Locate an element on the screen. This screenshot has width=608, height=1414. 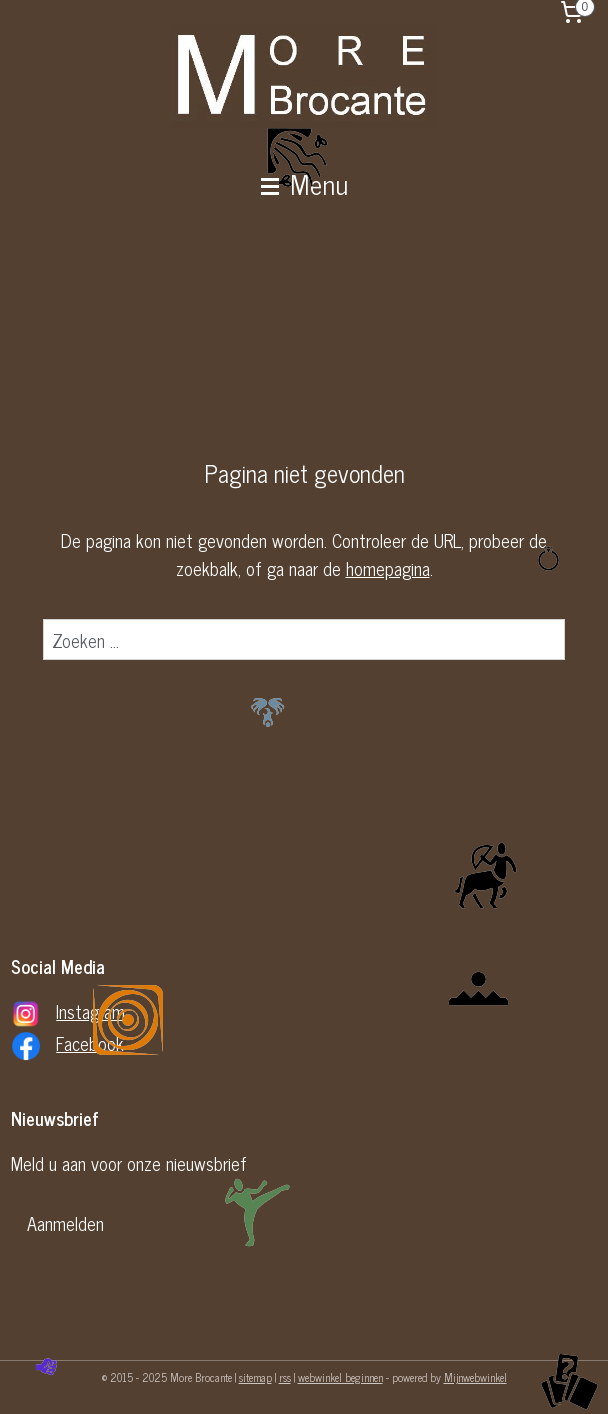
rock move in a rock-paper-scissors game is located at coordinates (46, 1365).